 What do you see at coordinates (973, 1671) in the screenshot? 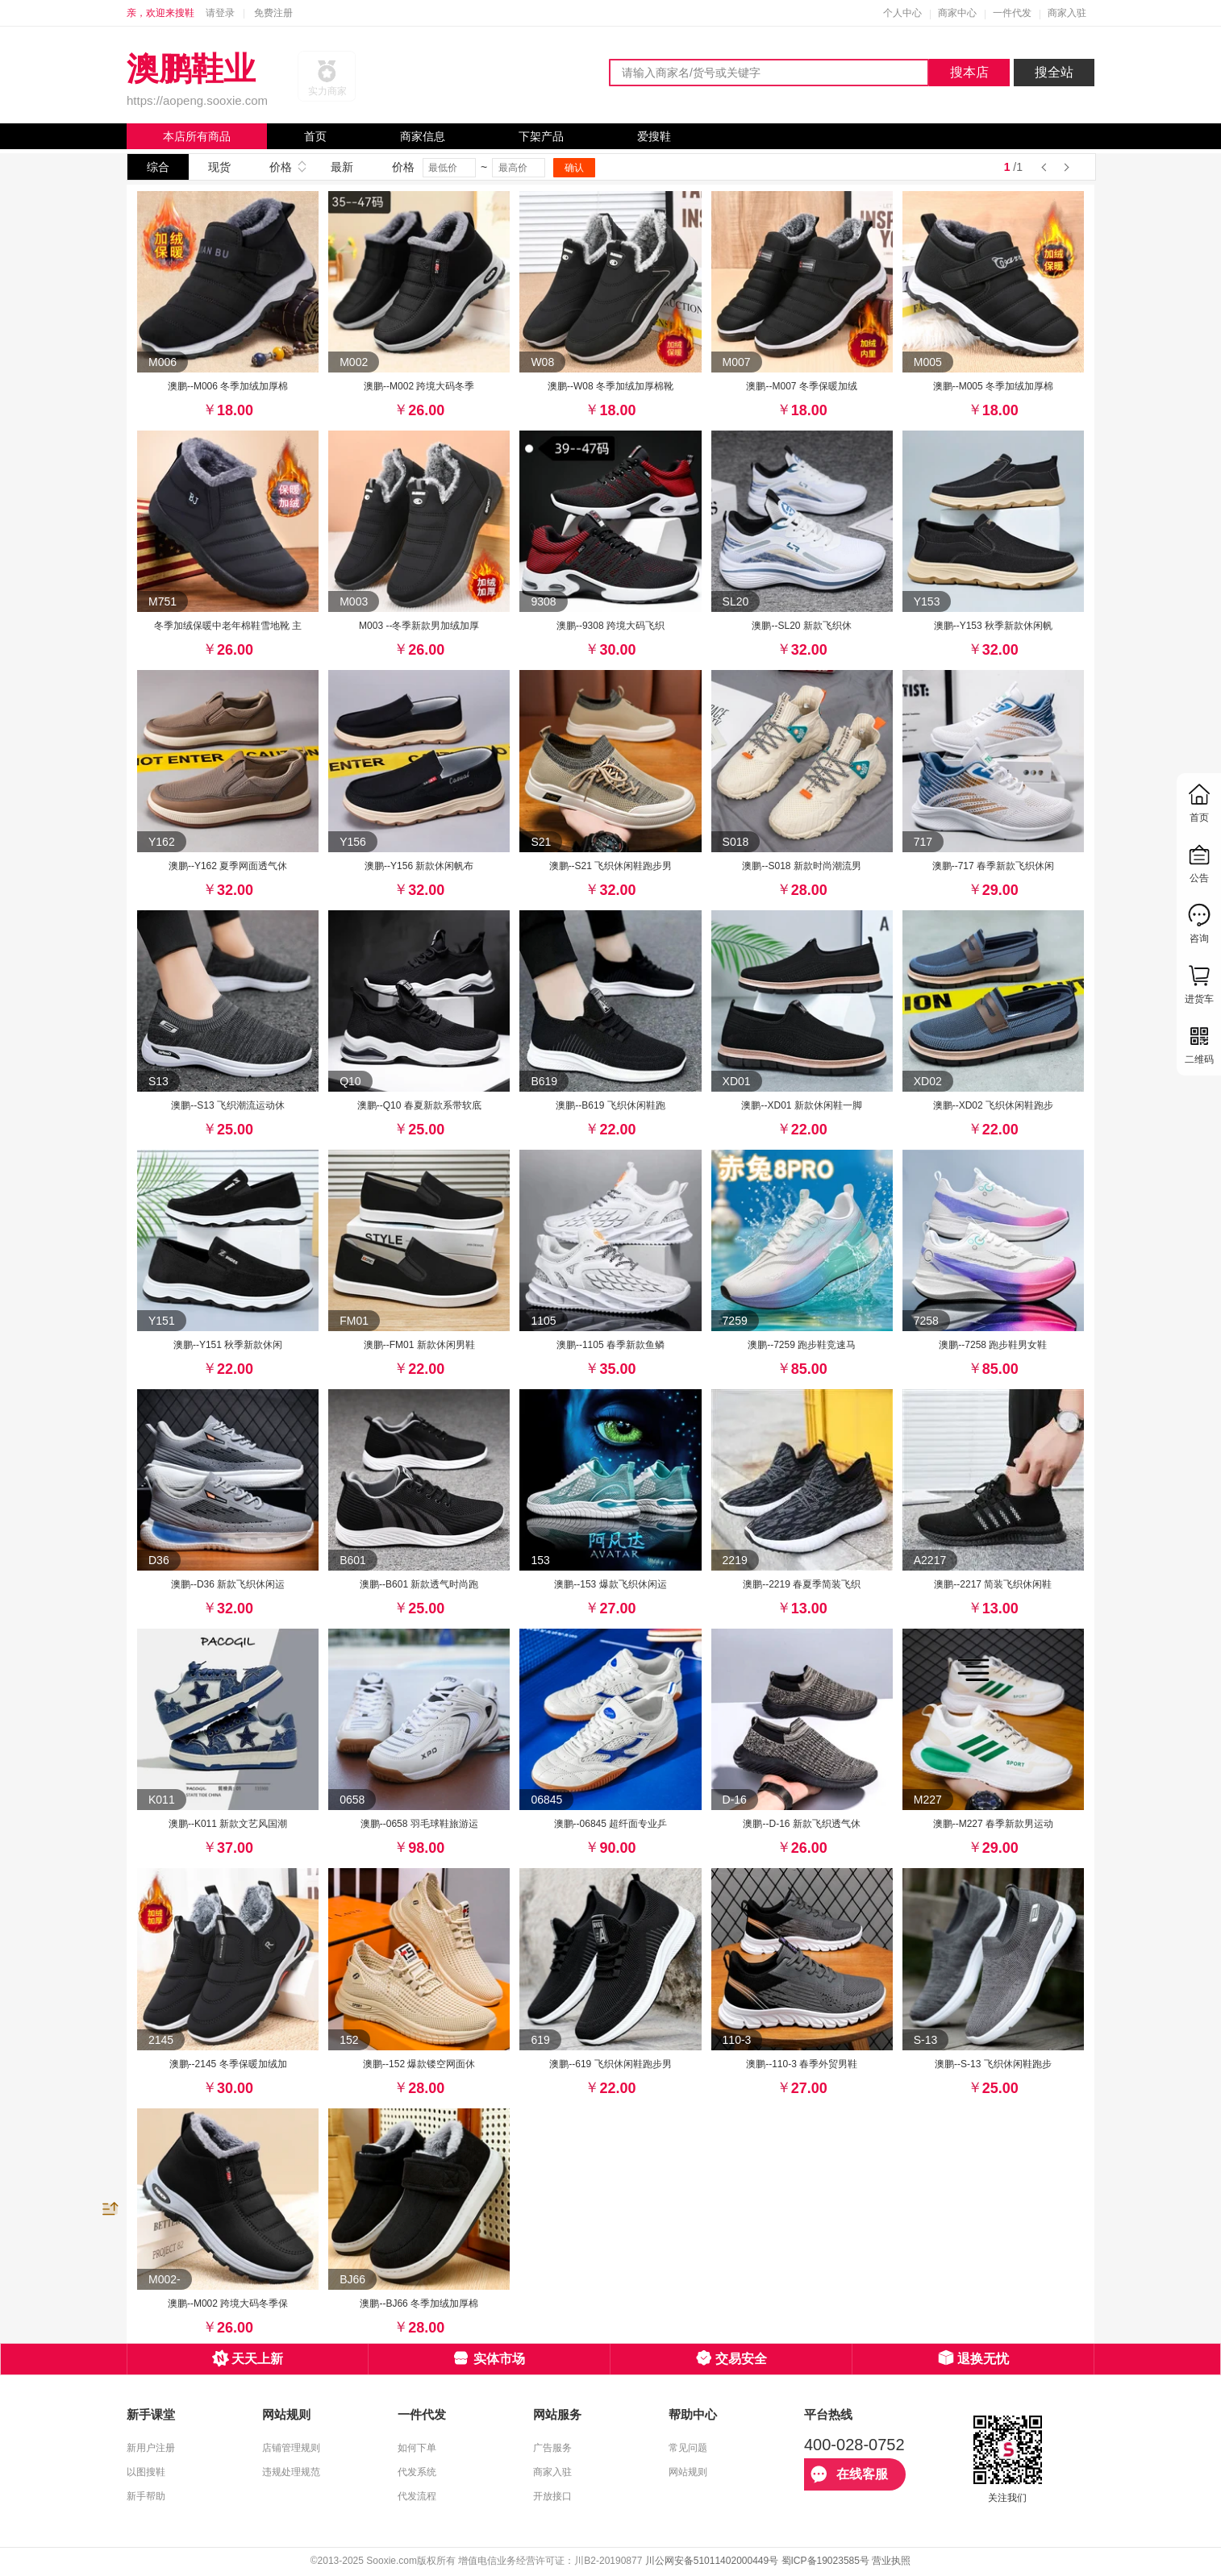
I see `align text to the right` at bounding box center [973, 1671].